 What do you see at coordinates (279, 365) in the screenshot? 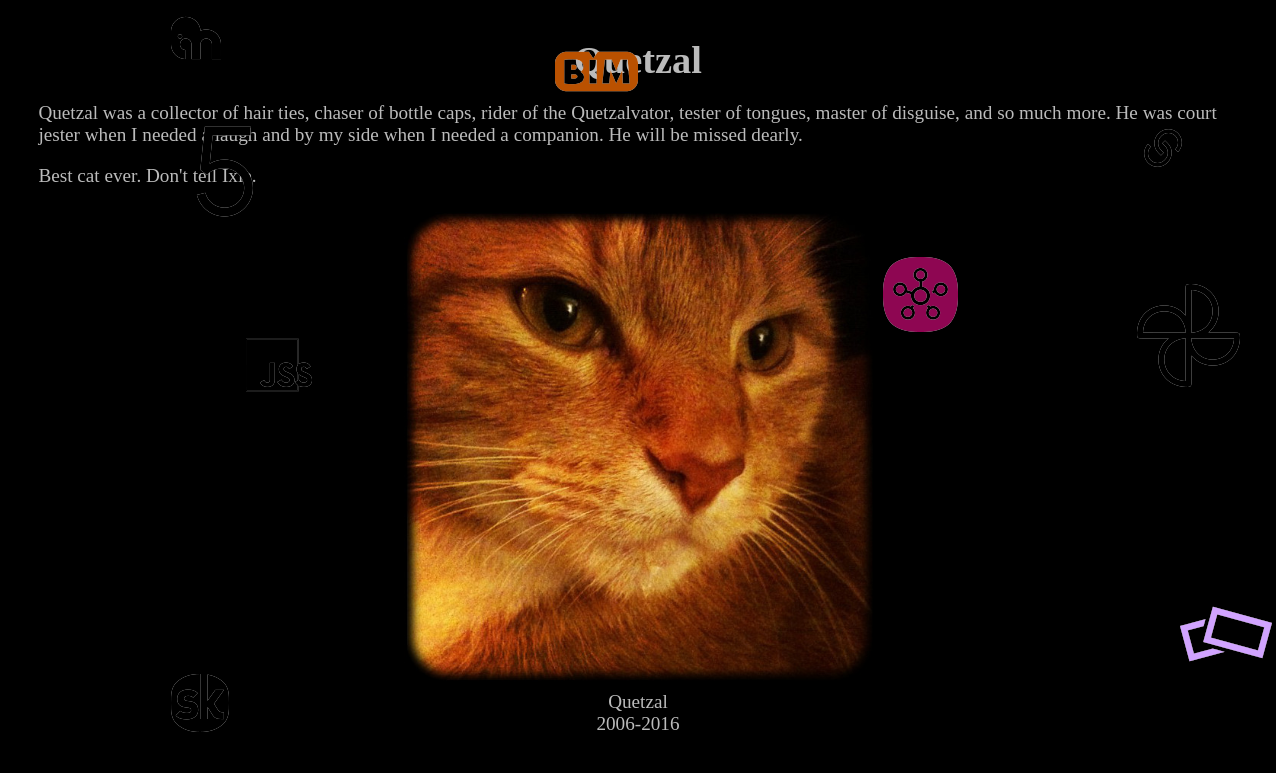
I see `JSS (JavaScript Style Sheets) library logo` at bounding box center [279, 365].